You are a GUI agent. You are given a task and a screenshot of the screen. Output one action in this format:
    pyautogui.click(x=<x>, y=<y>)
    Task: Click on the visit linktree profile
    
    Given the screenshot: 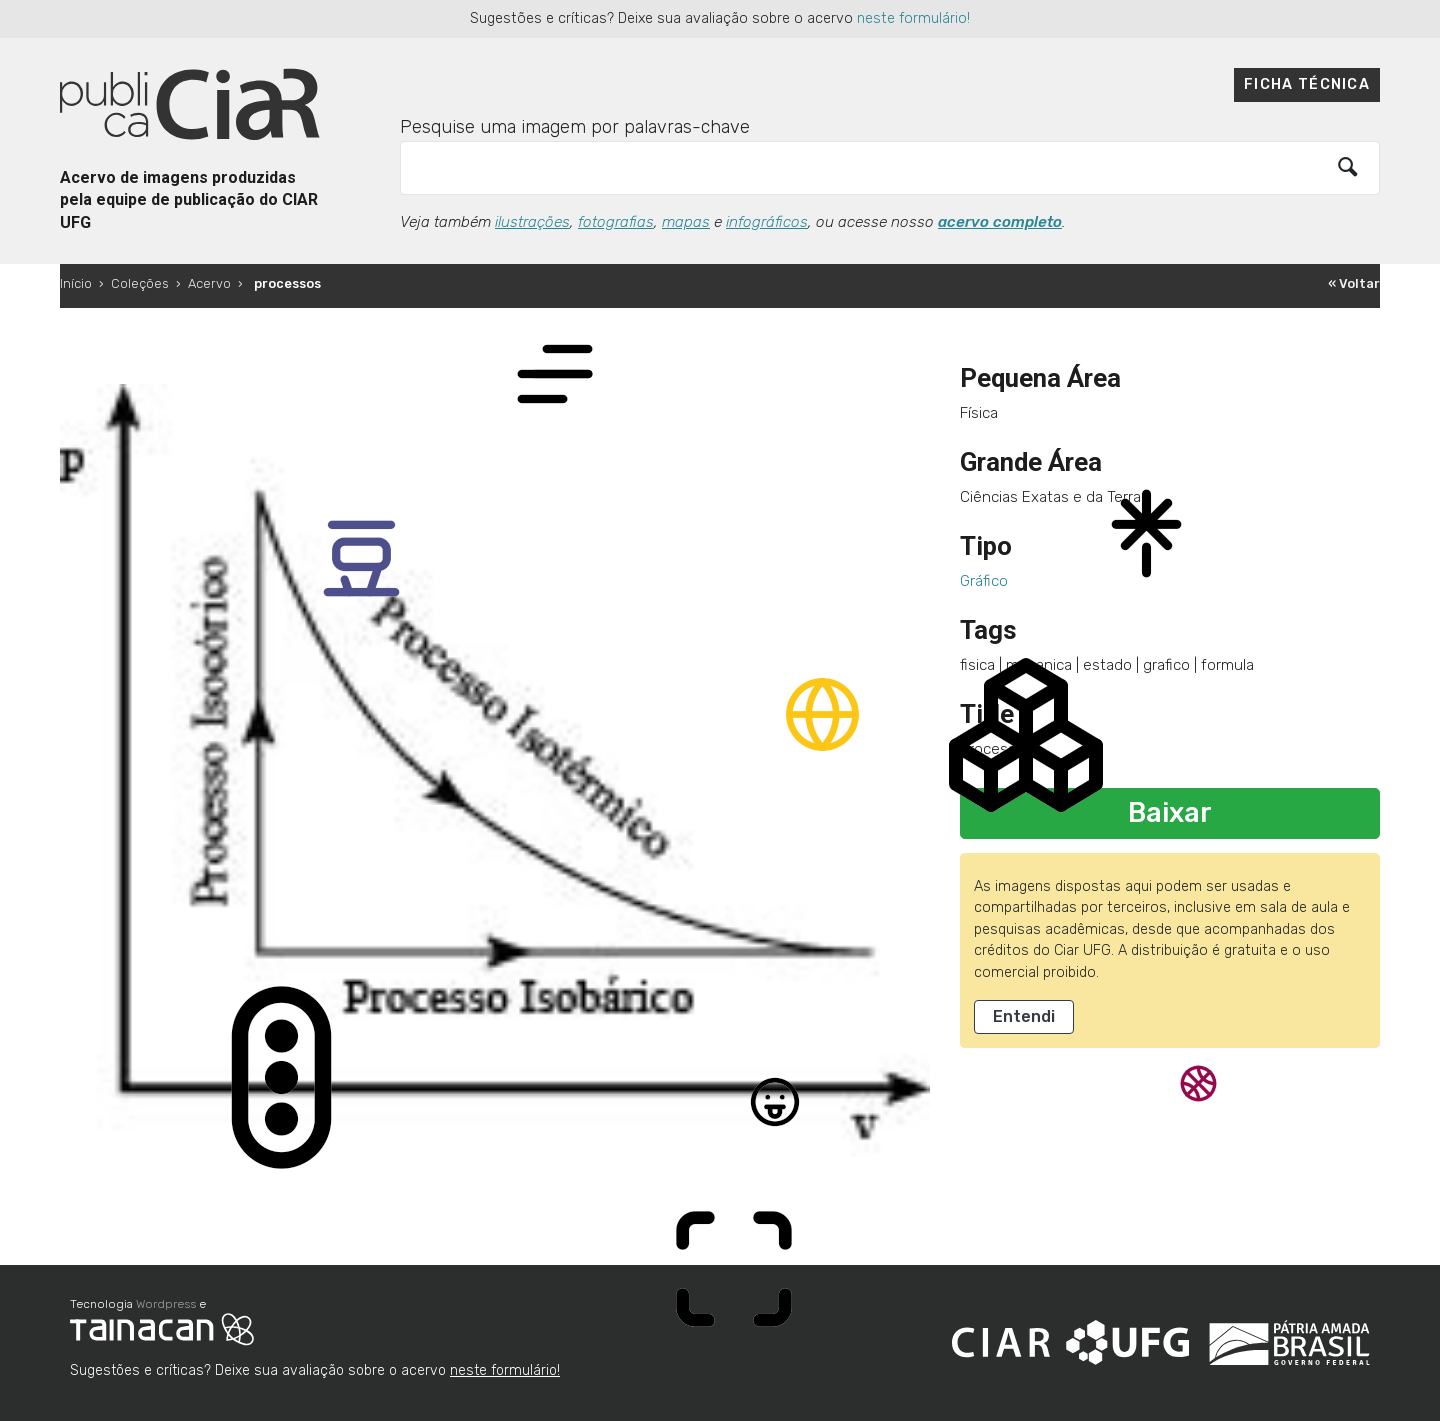 What is the action you would take?
    pyautogui.click(x=1146, y=533)
    